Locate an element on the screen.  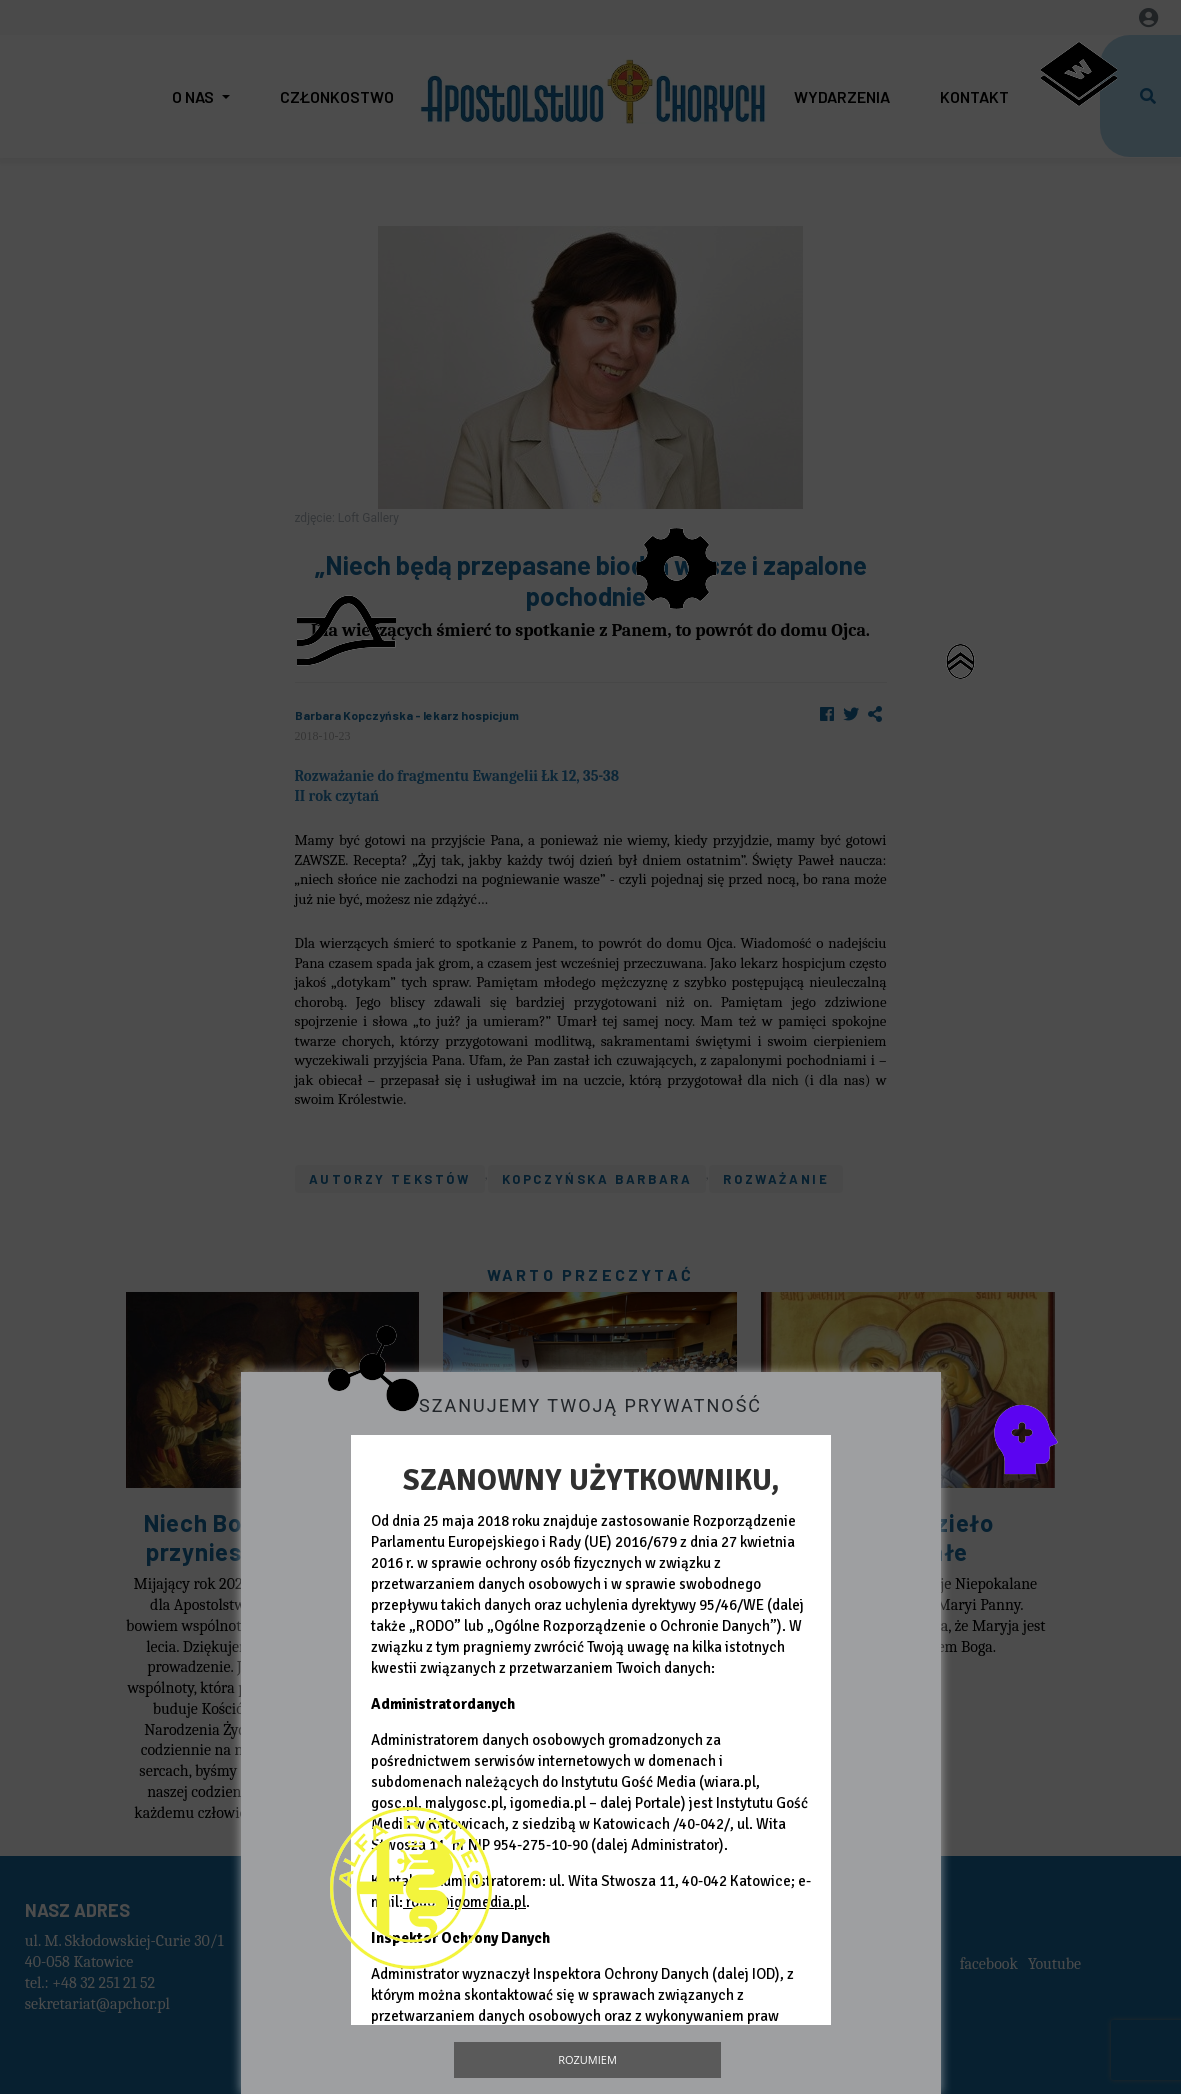
open wappalyzer browser extension is located at coordinates (1079, 74).